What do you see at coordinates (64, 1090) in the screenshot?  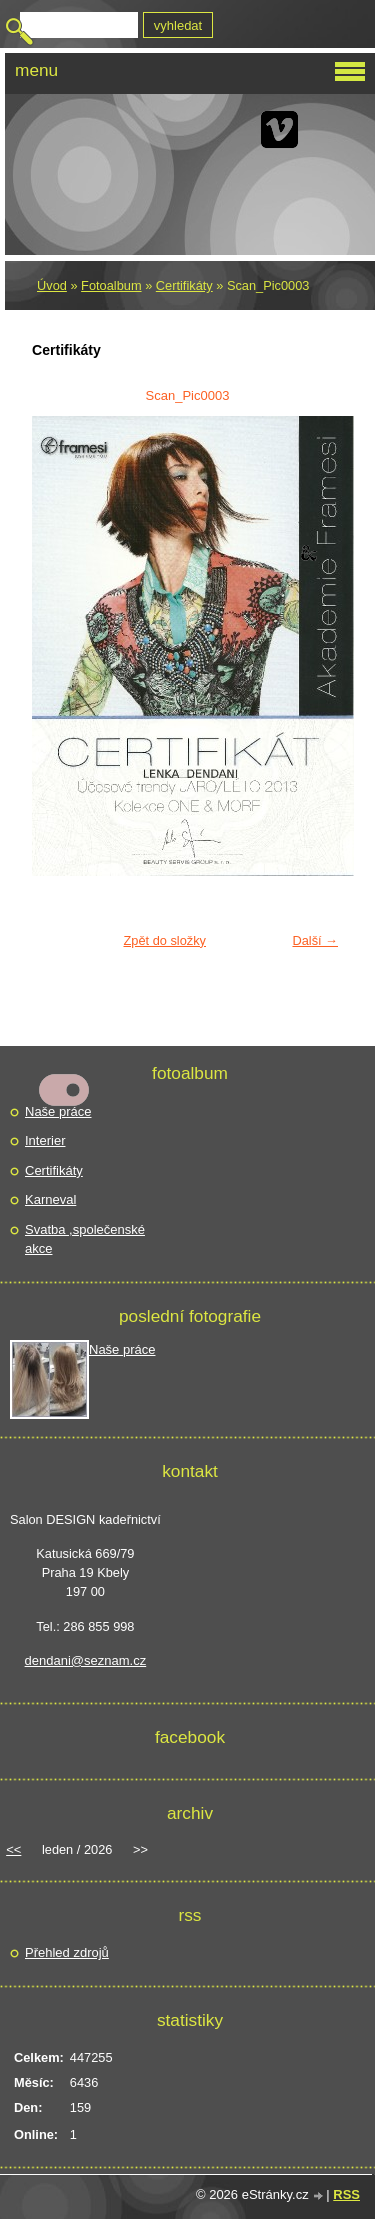 I see `toggle a setting on or off` at bounding box center [64, 1090].